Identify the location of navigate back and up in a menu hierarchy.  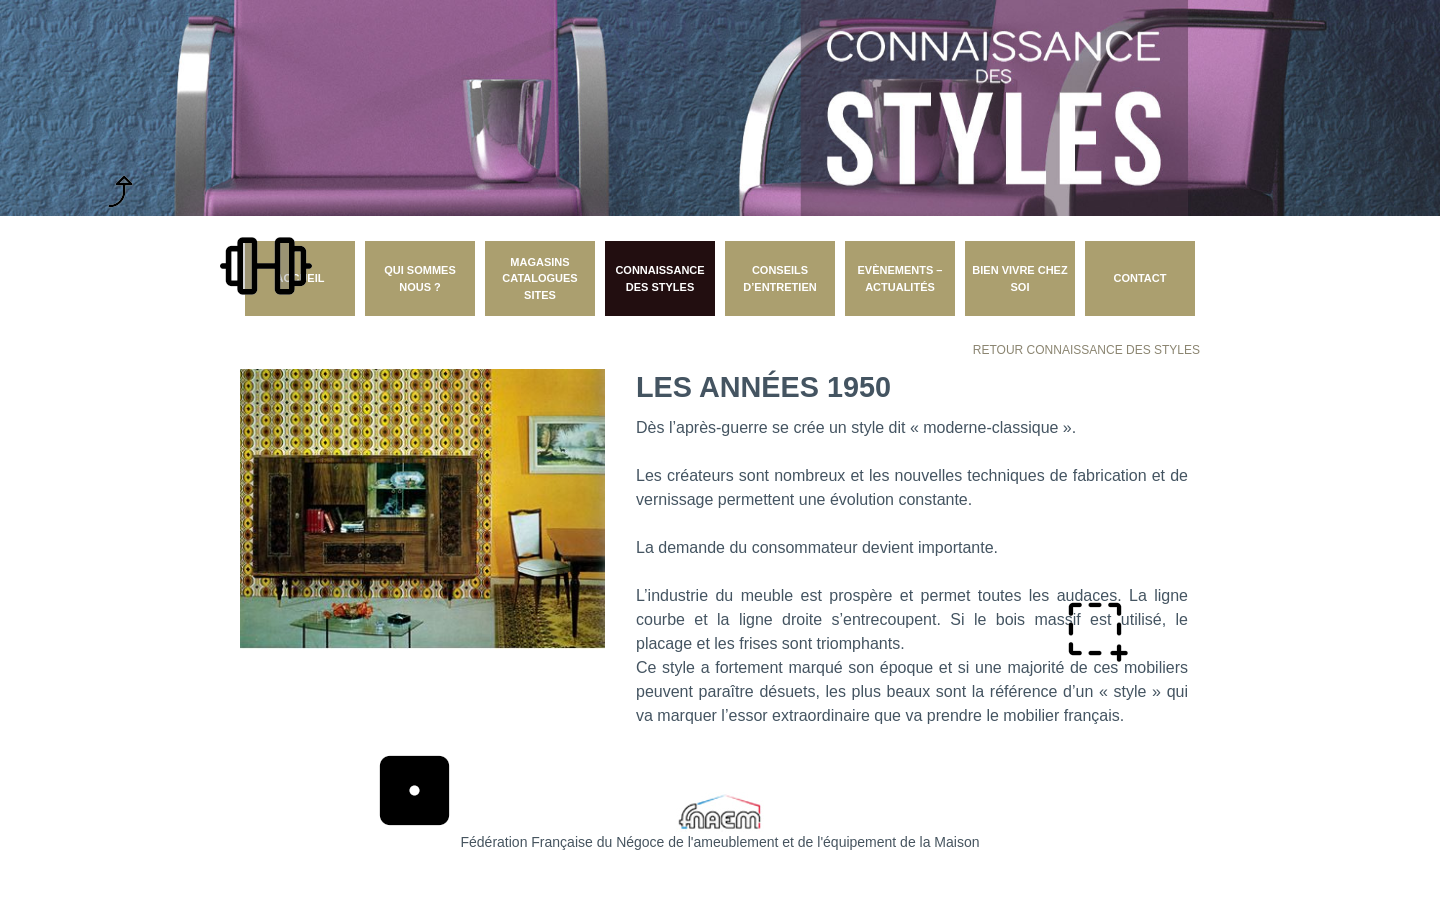
(120, 191).